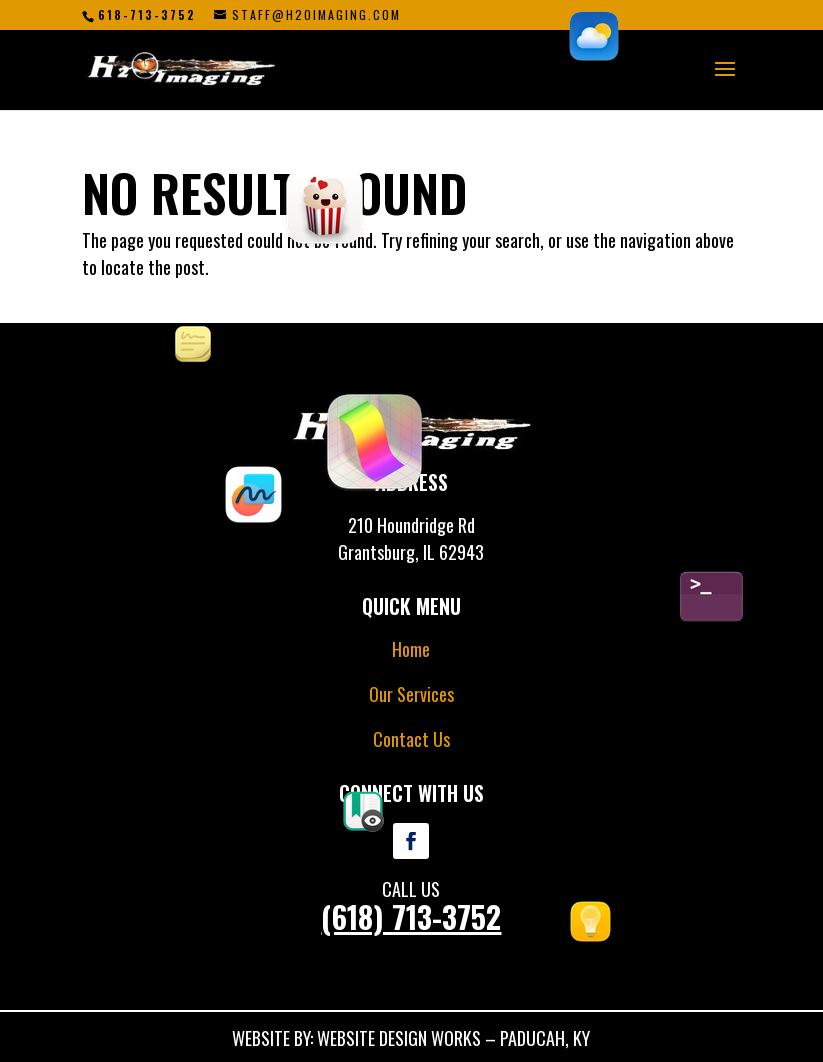  I want to click on open the terminal application, so click(711, 596).